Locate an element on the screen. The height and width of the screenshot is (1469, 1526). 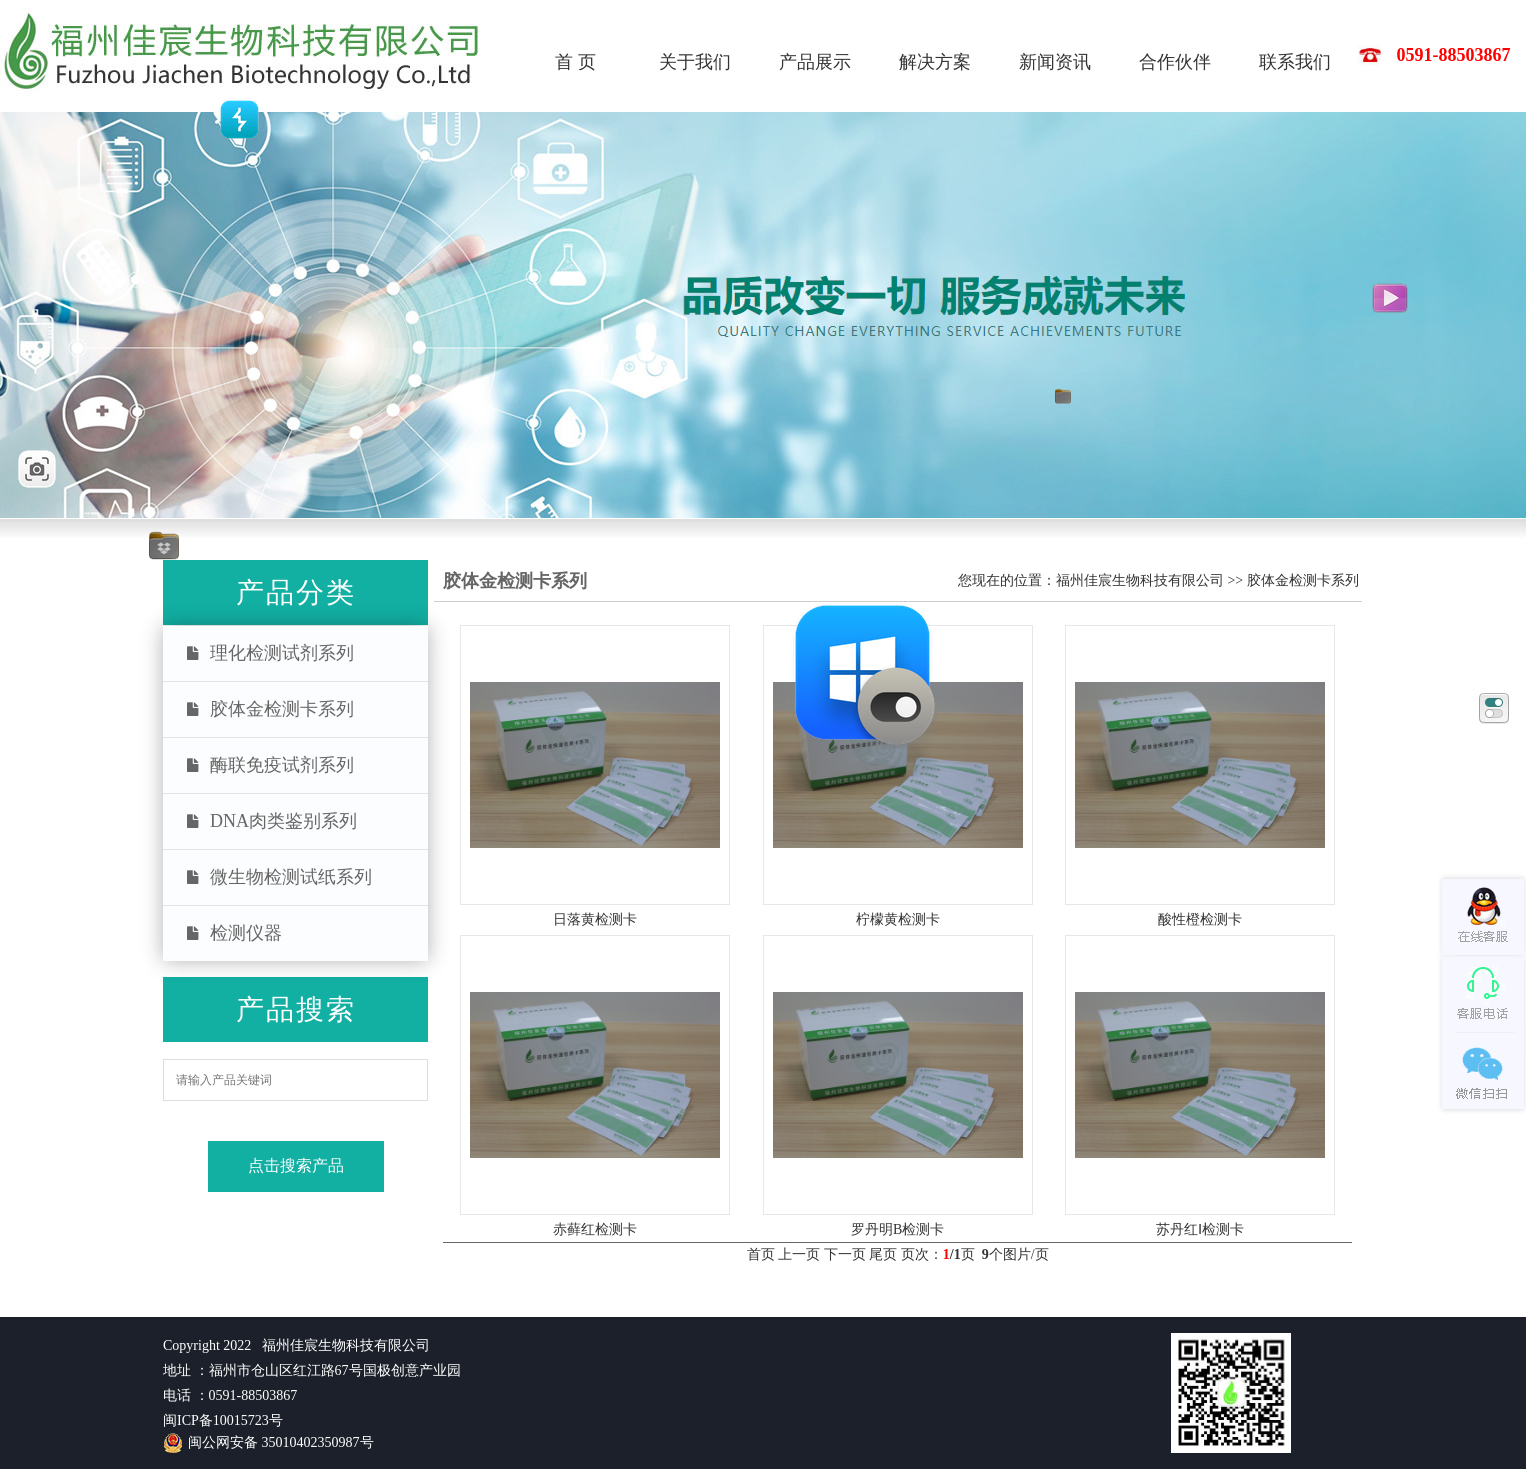
open a folder to view its contents is located at coordinates (1063, 396).